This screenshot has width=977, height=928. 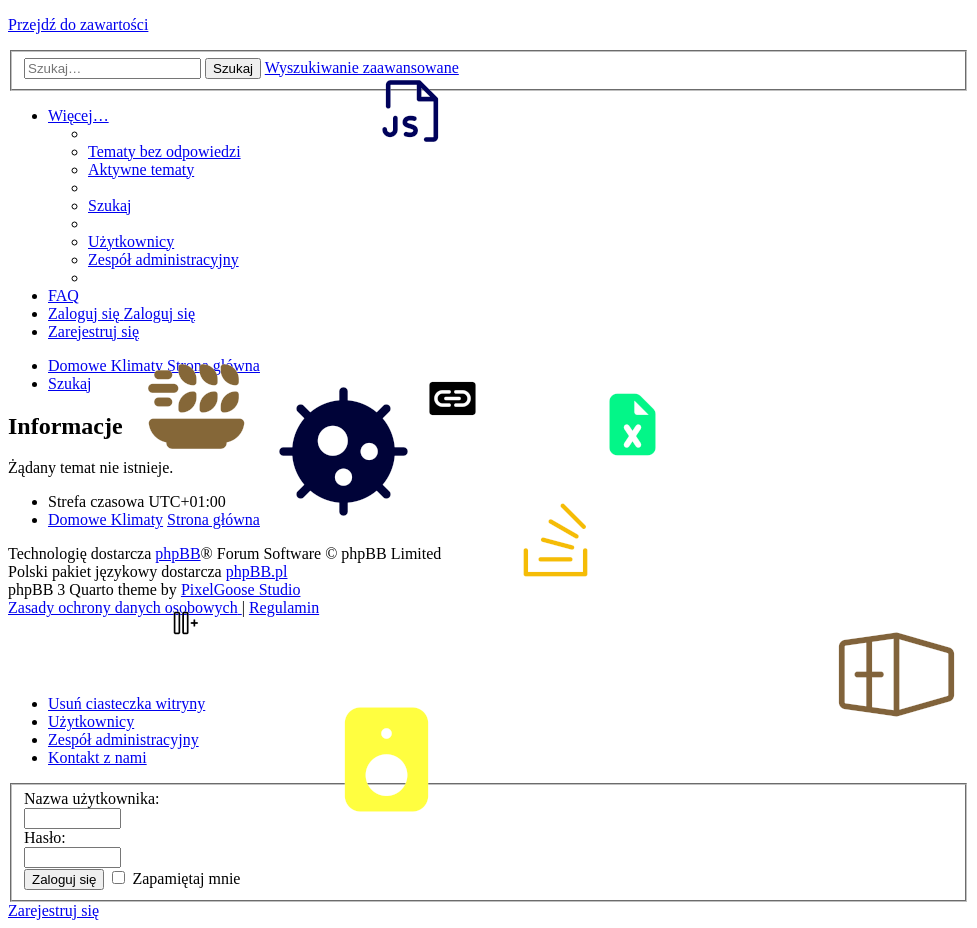 I want to click on view grain or wheat-based food options, so click(x=196, y=406).